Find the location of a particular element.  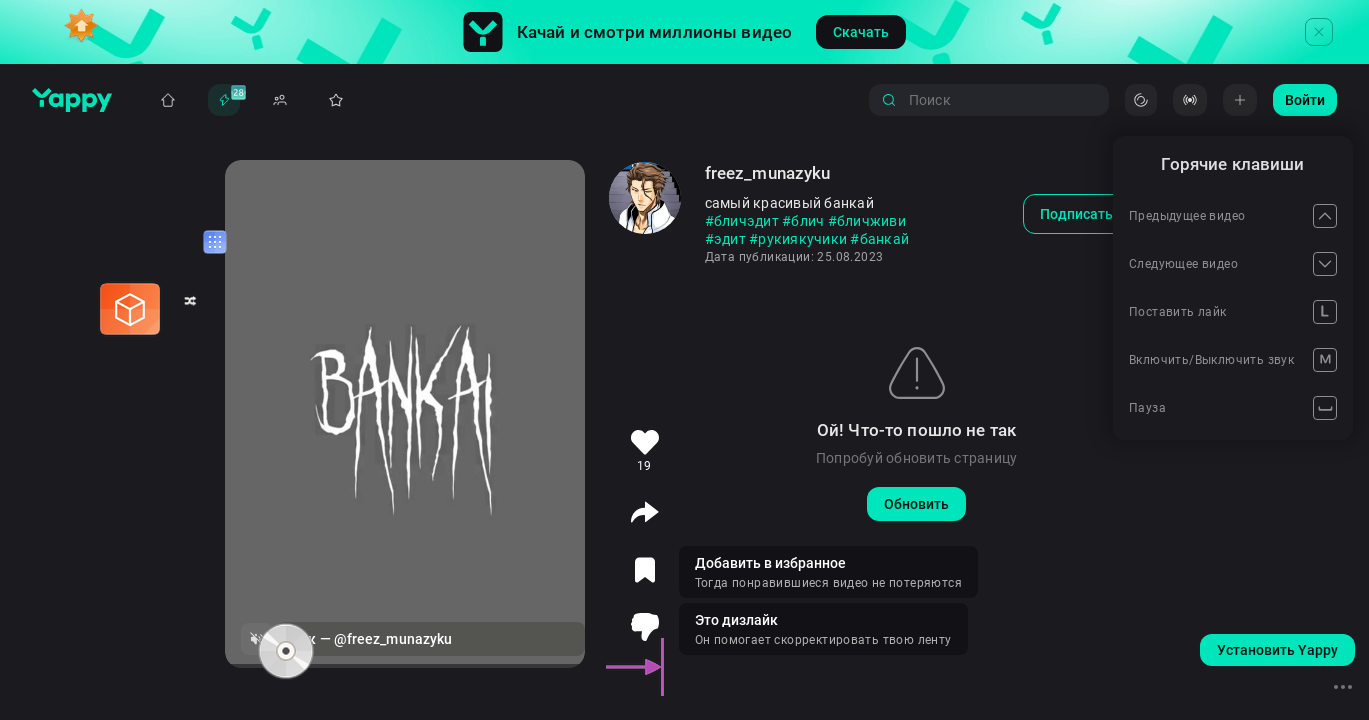

indicates a software update is available is located at coordinates (81, 25).